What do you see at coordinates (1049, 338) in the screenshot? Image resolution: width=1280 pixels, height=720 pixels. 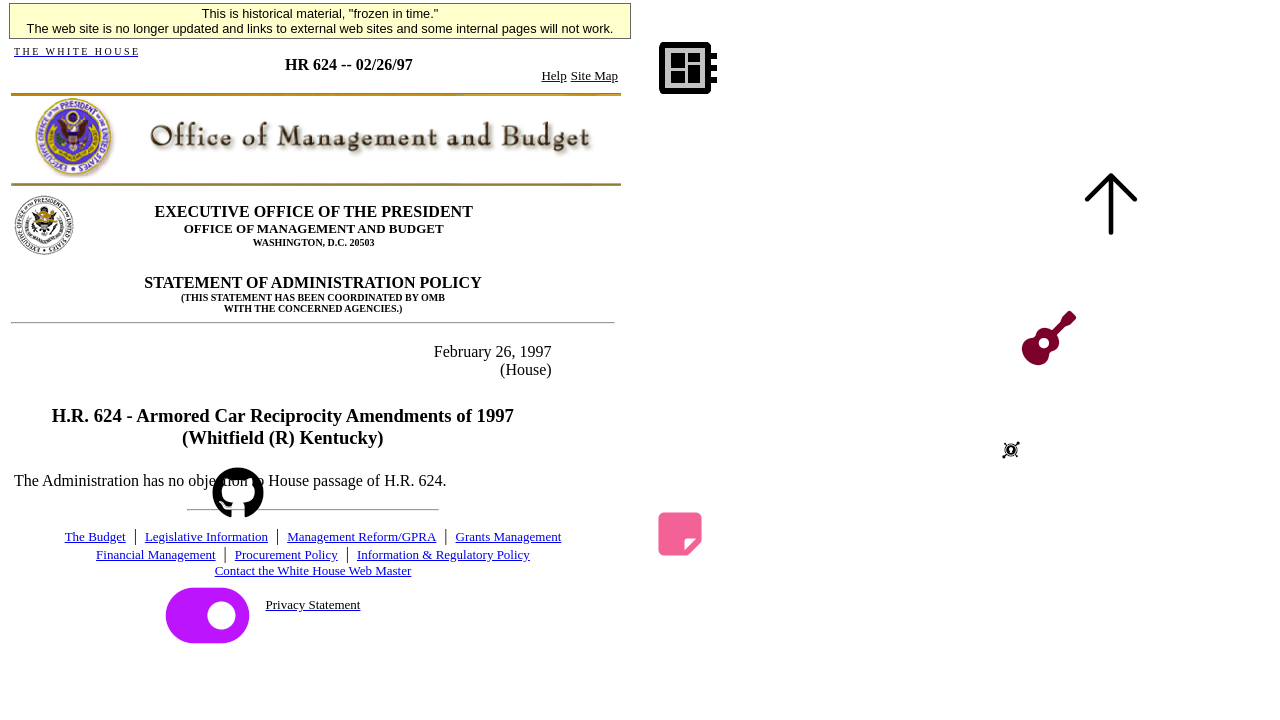 I see `access music or audio settings` at bounding box center [1049, 338].